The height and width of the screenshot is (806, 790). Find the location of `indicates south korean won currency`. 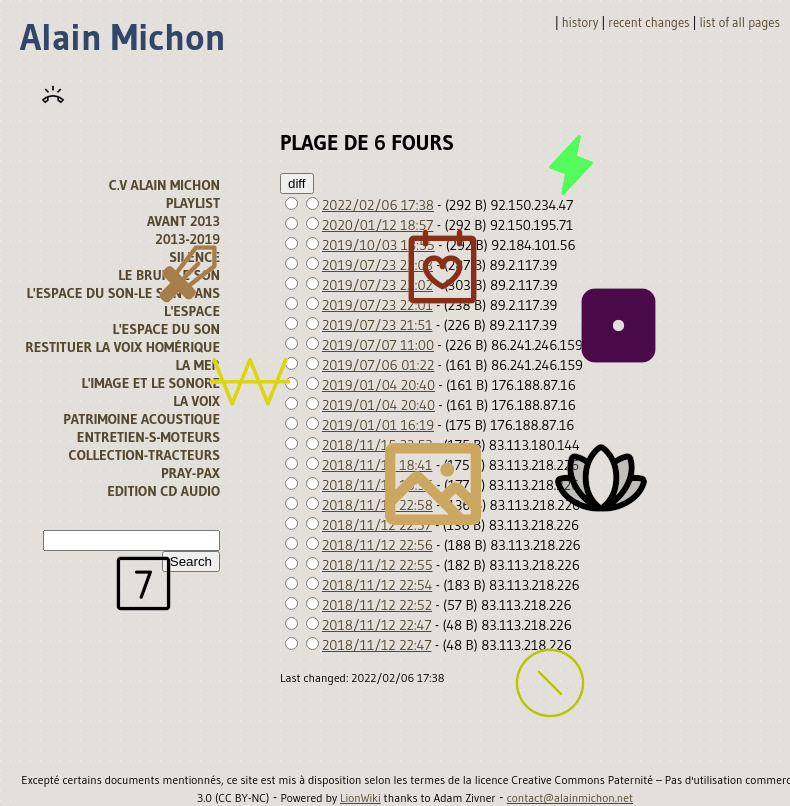

indicates south korean won currency is located at coordinates (250, 379).